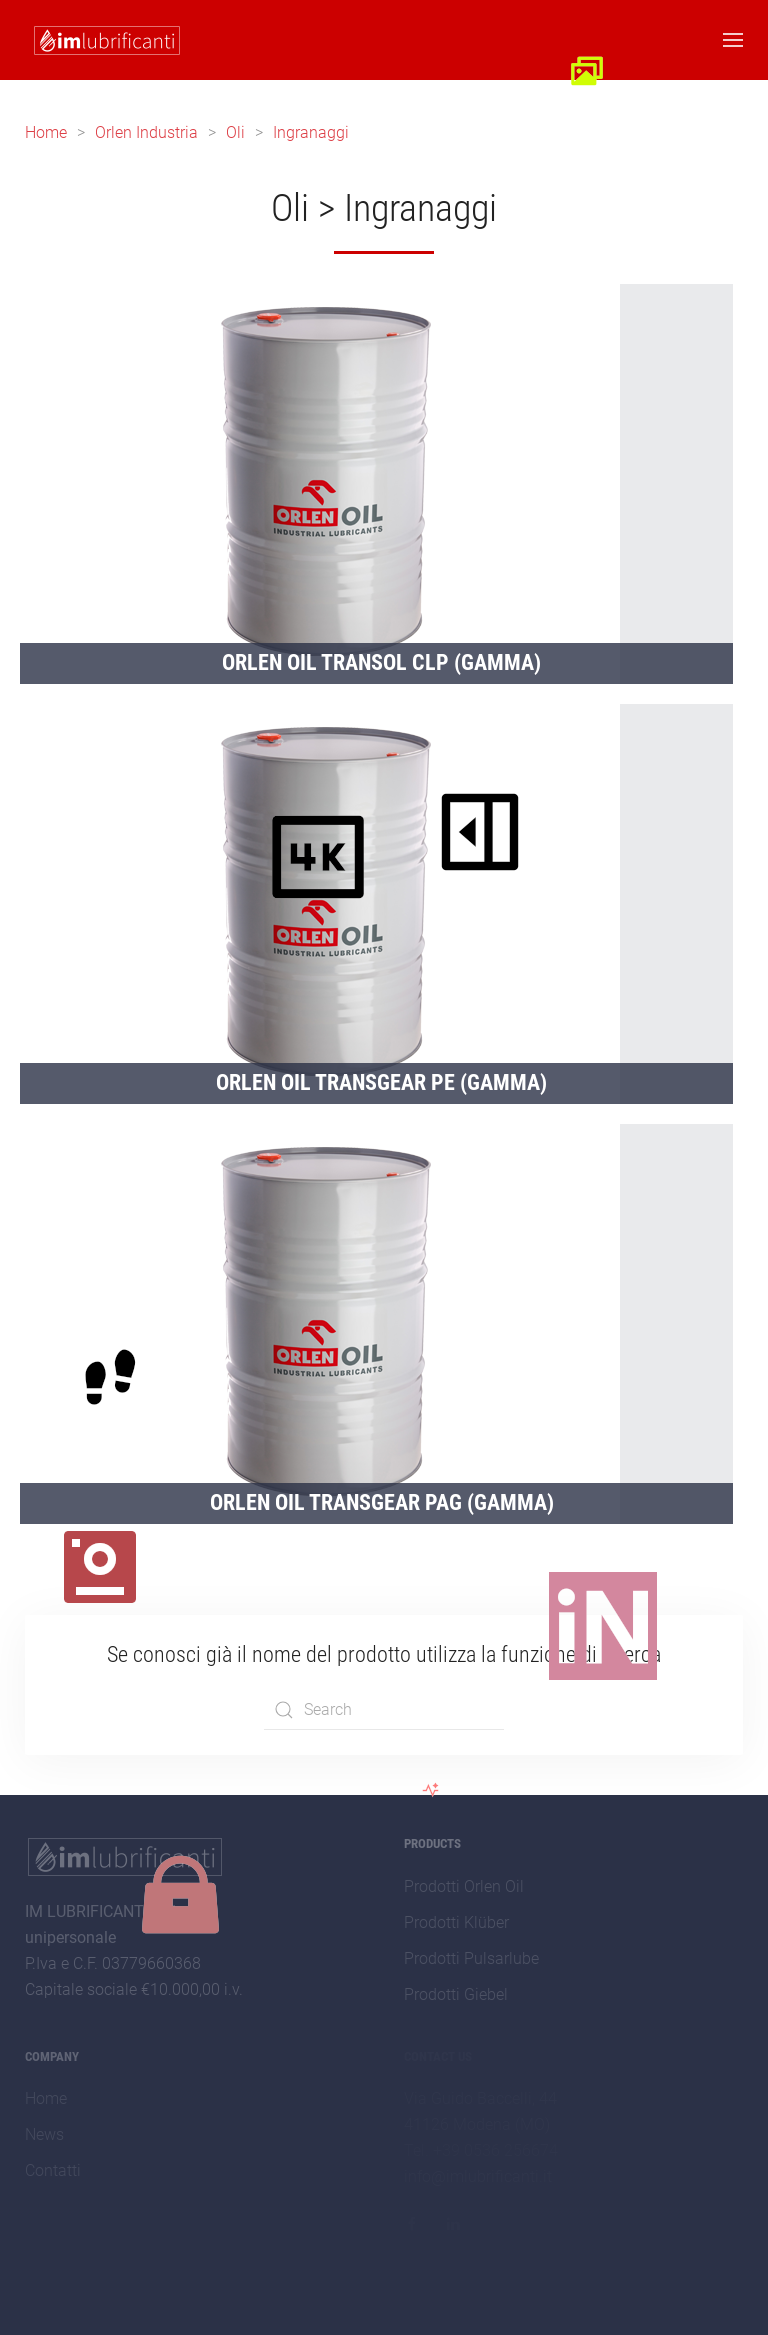 This screenshot has height=2335, width=768. I want to click on access polaroid or instant camera features, so click(100, 1567).